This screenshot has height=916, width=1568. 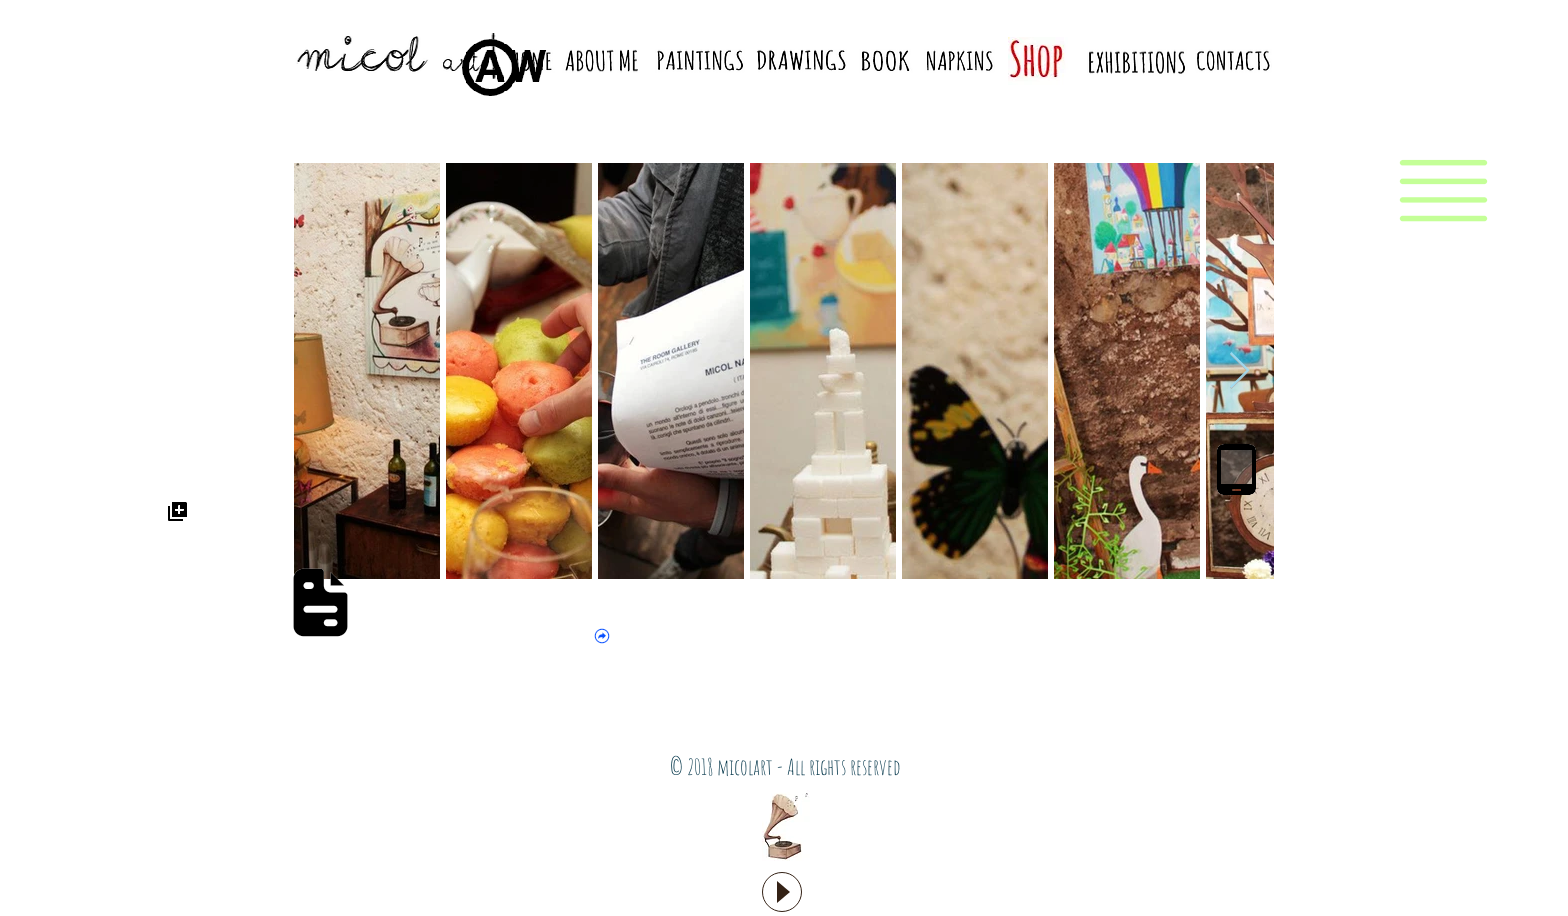 What do you see at coordinates (504, 67) in the screenshot?
I see `enable automatic white balance` at bounding box center [504, 67].